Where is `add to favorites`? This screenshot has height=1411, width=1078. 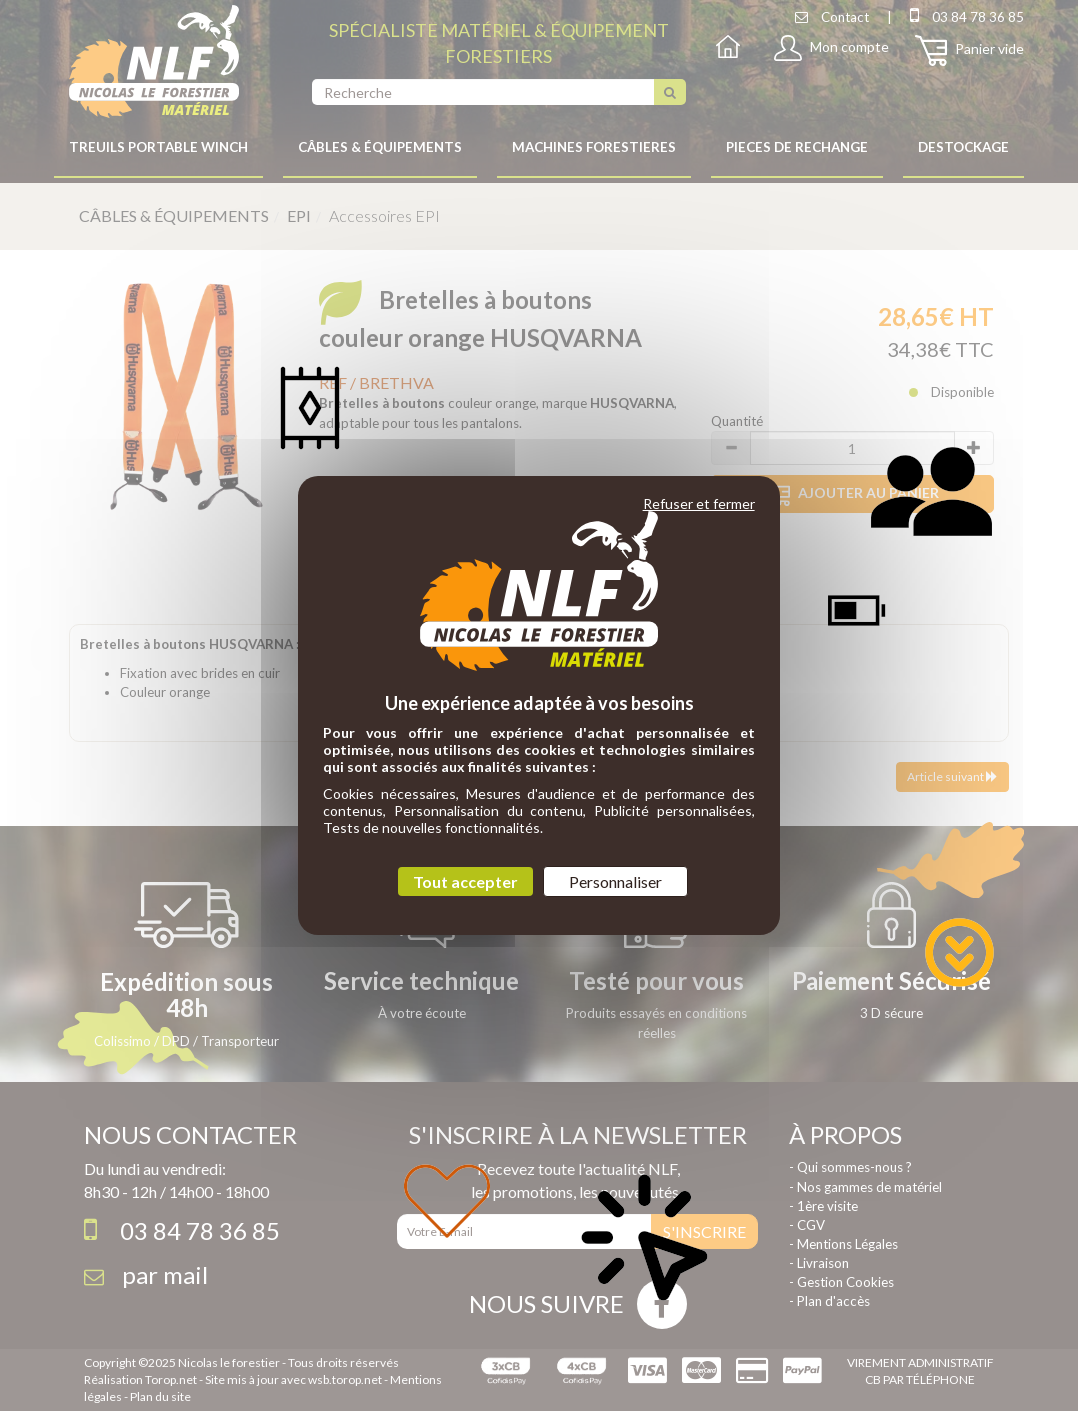
add to favorites is located at coordinates (447, 1198).